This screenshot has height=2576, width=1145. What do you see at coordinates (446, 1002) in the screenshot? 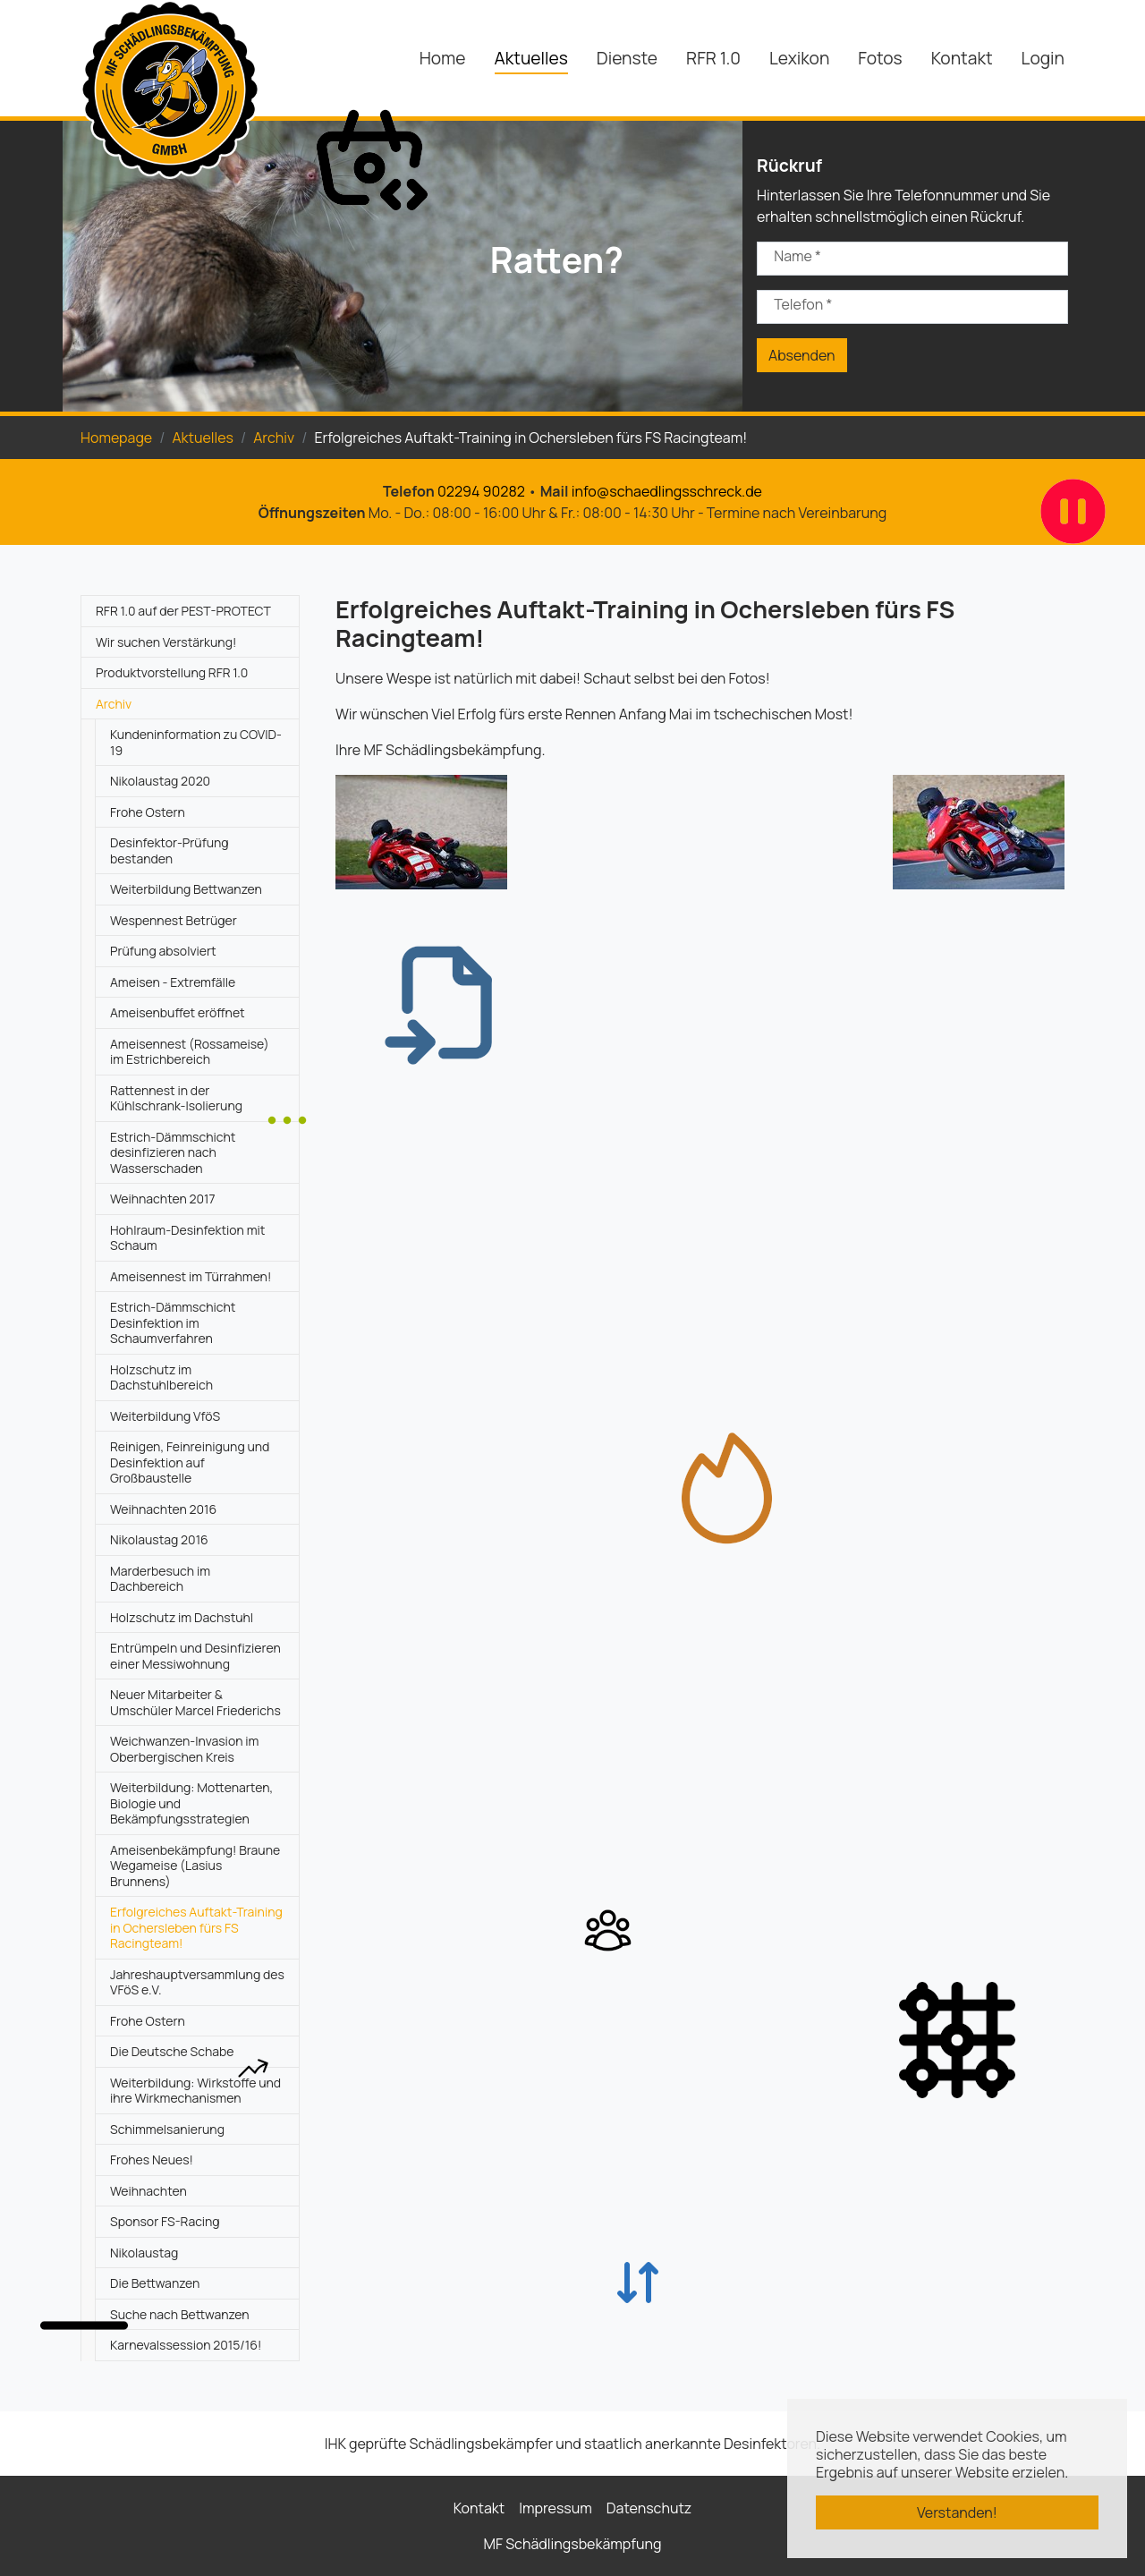
I see `import a file from another source` at bounding box center [446, 1002].